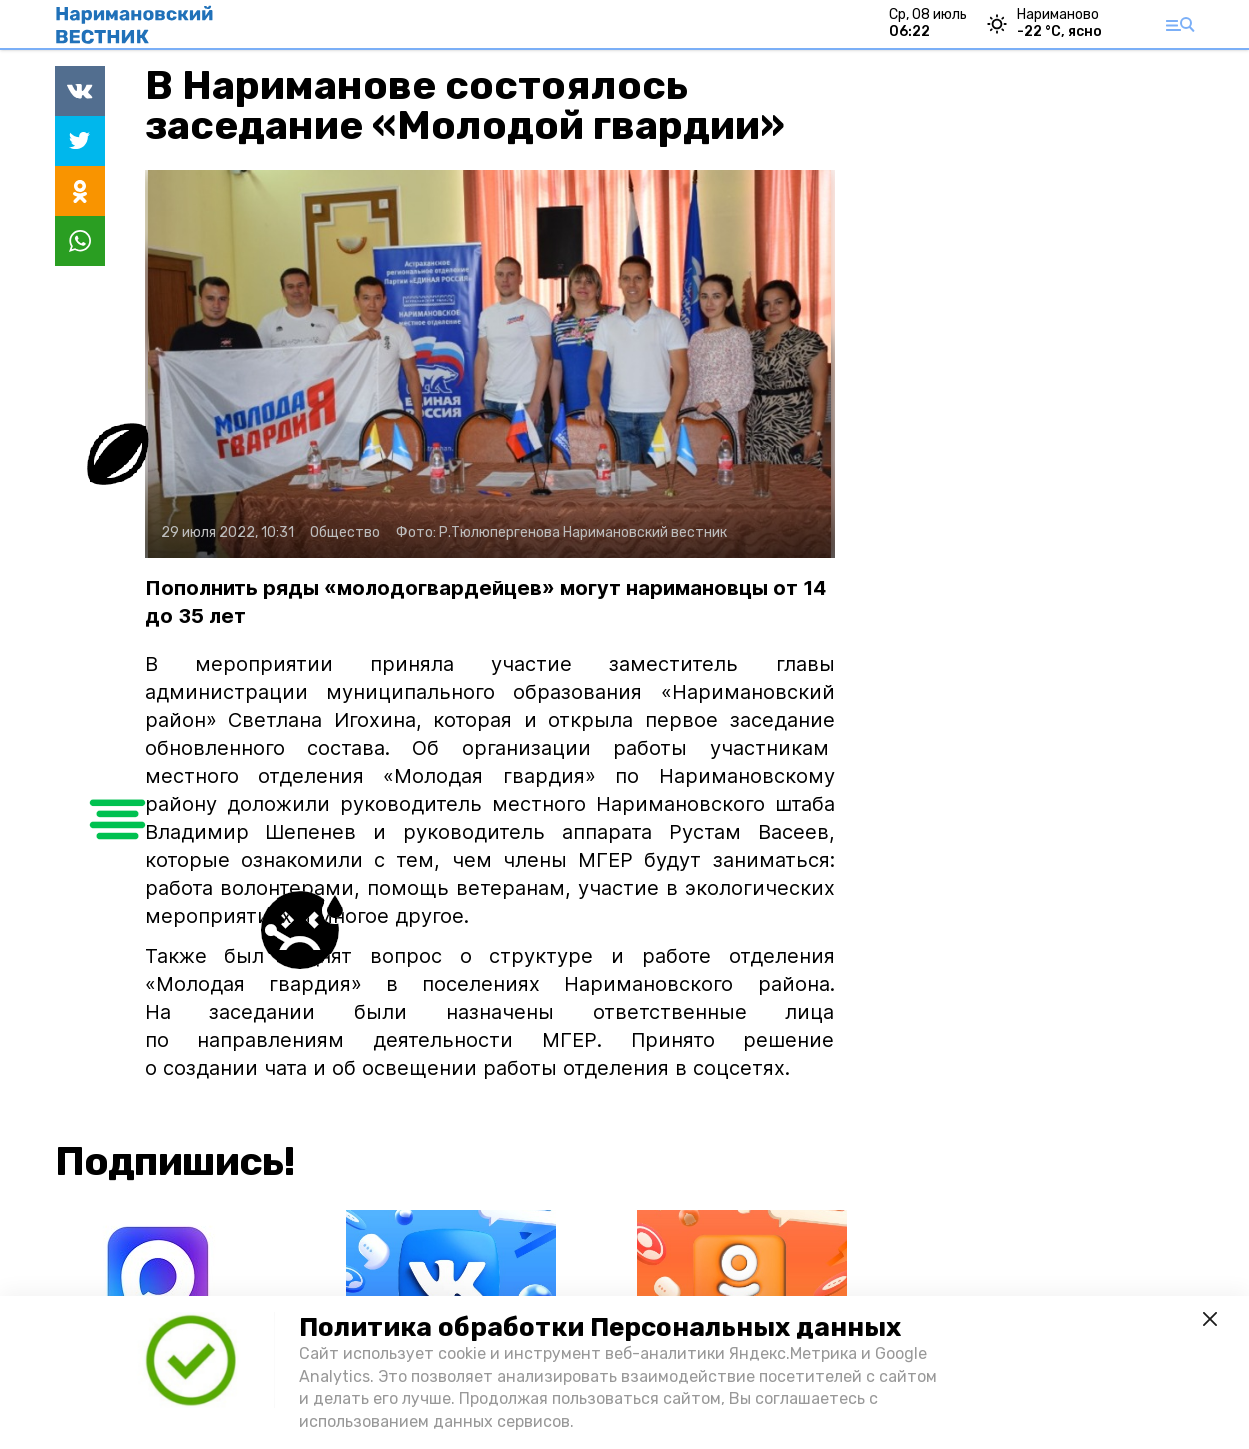 Image resolution: width=1249 pixels, height=1449 pixels. Describe the element at coordinates (300, 930) in the screenshot. I see `report feeling unwell or sick` at that location.